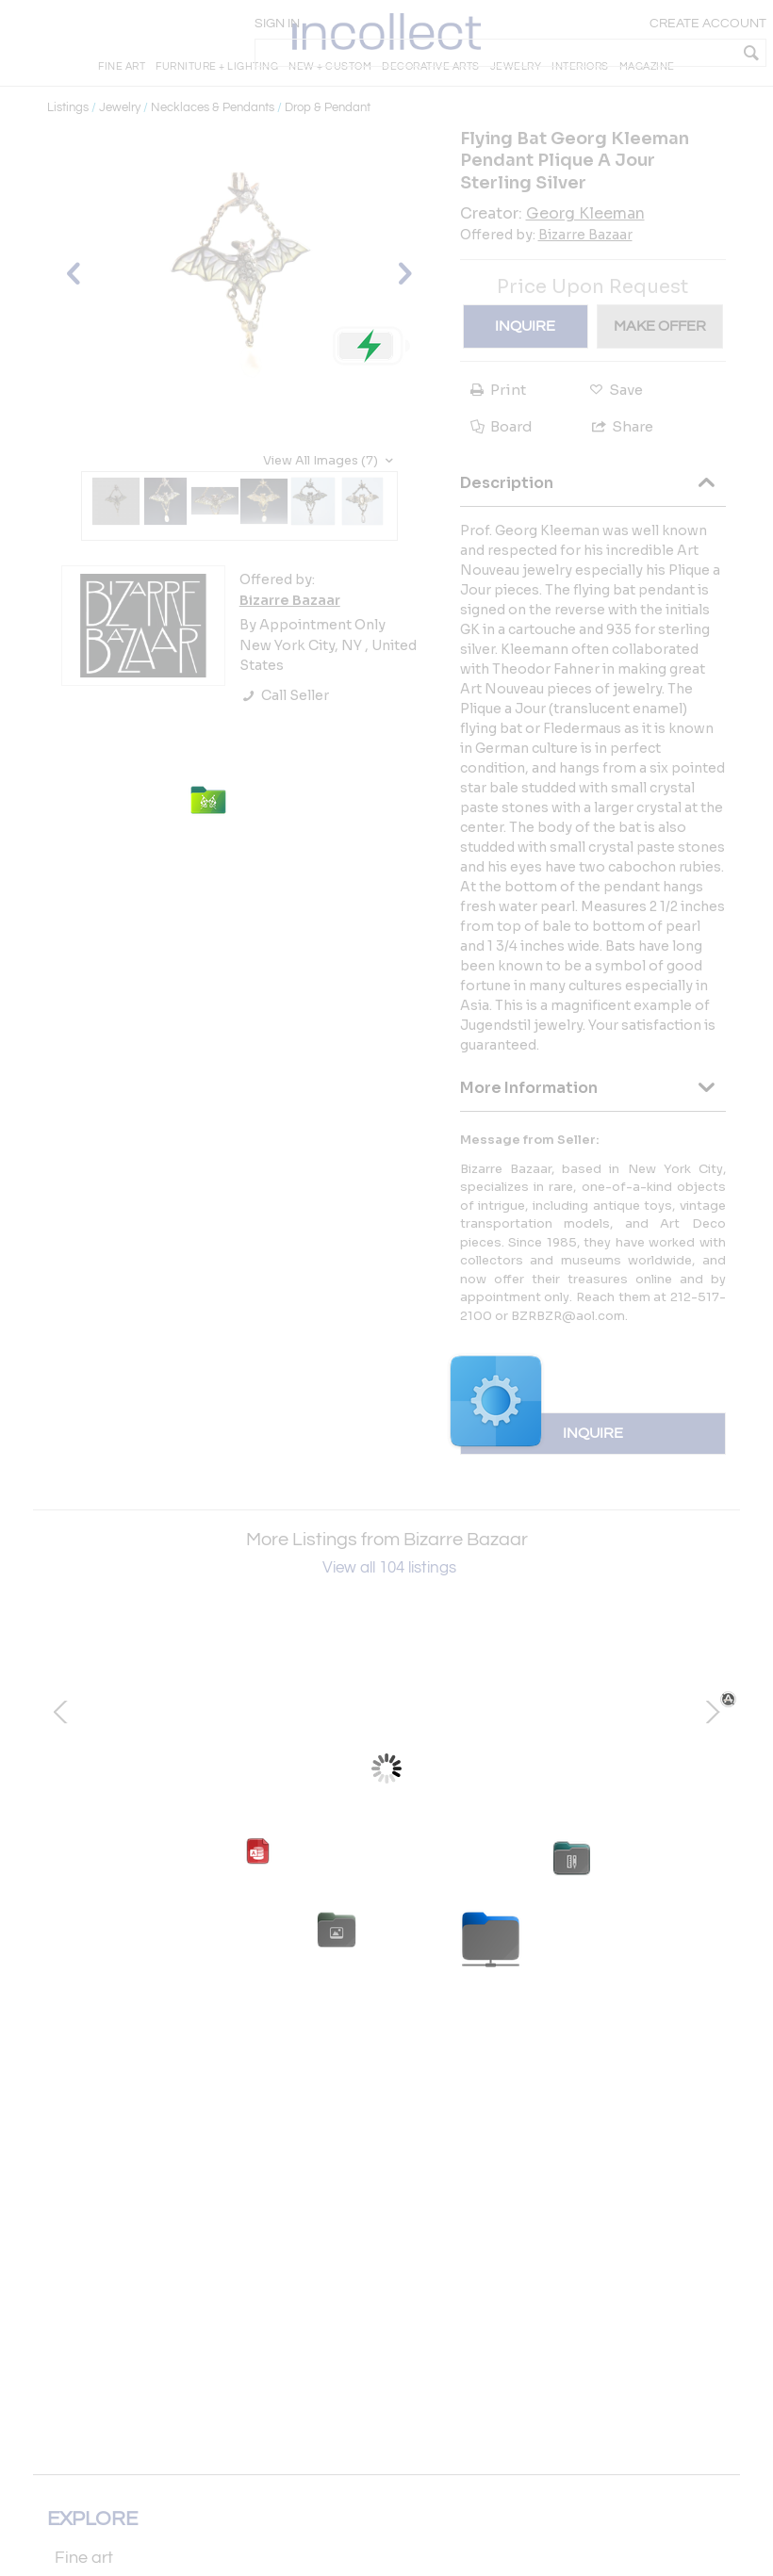 This screenshot has width=773, height=2576. What do you see at coordinates (496, 1401) in the screenshot?
I see `access system application settings` at bounding box center [496, 1401].